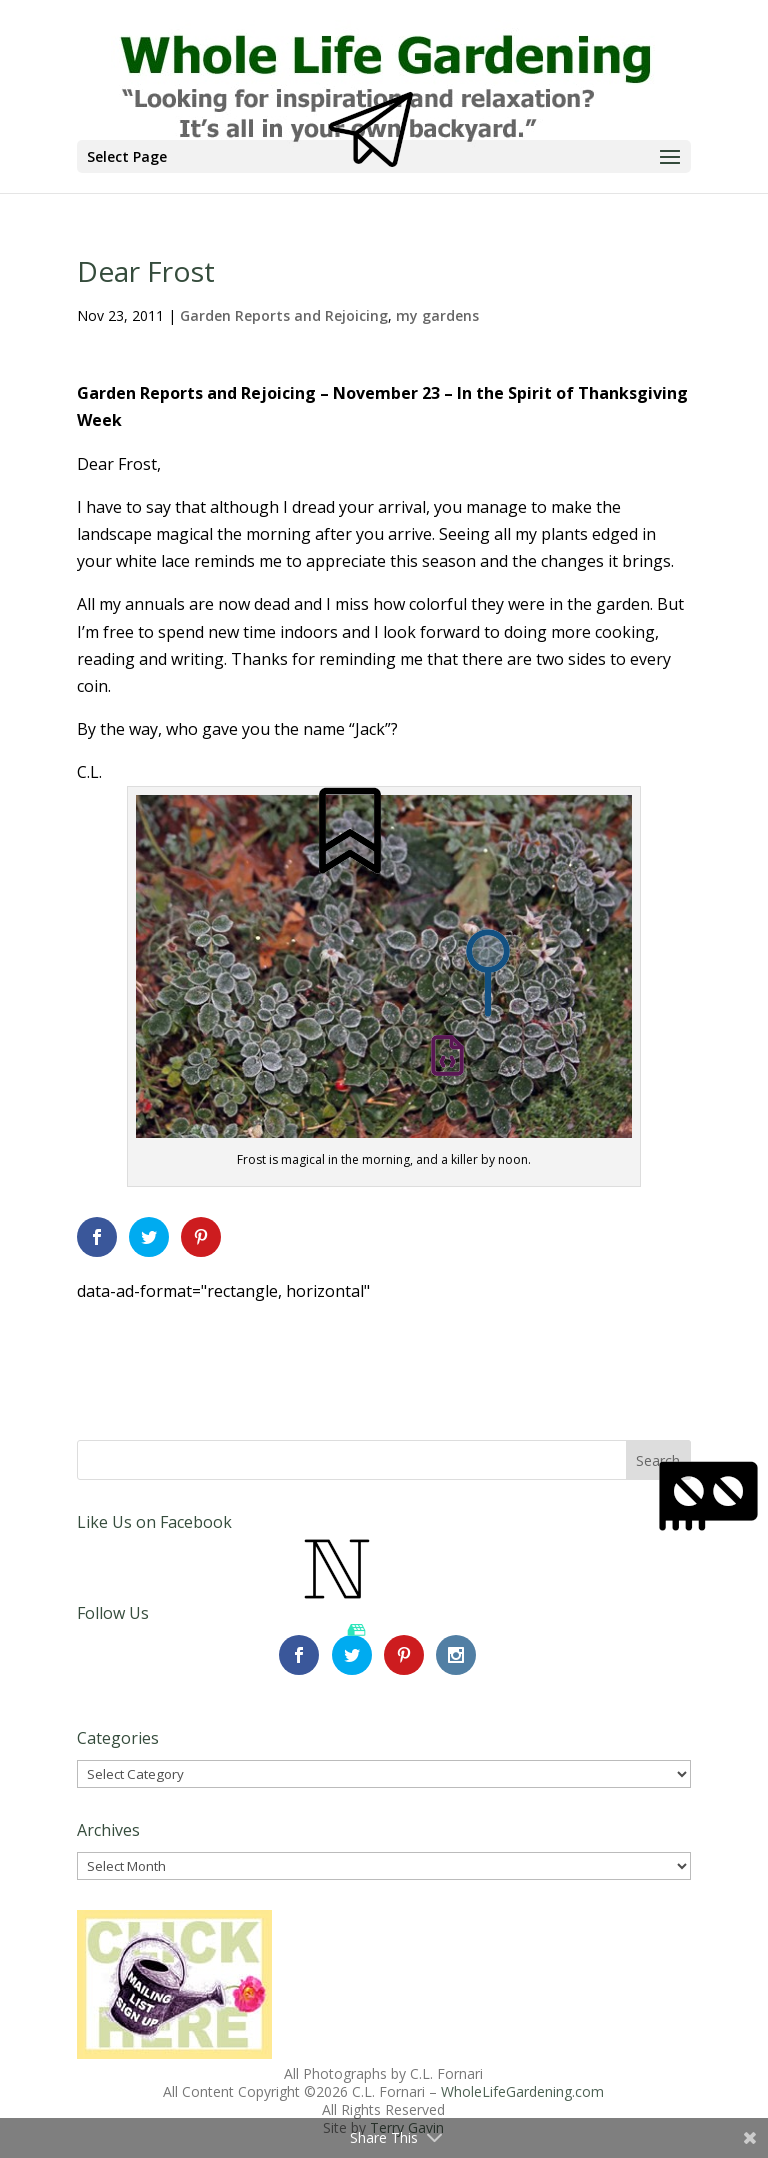  What do you see at coordinates (356, 1630) in the screenshot?
I see `access solar panel settings` at bounding box center [356, 1630].